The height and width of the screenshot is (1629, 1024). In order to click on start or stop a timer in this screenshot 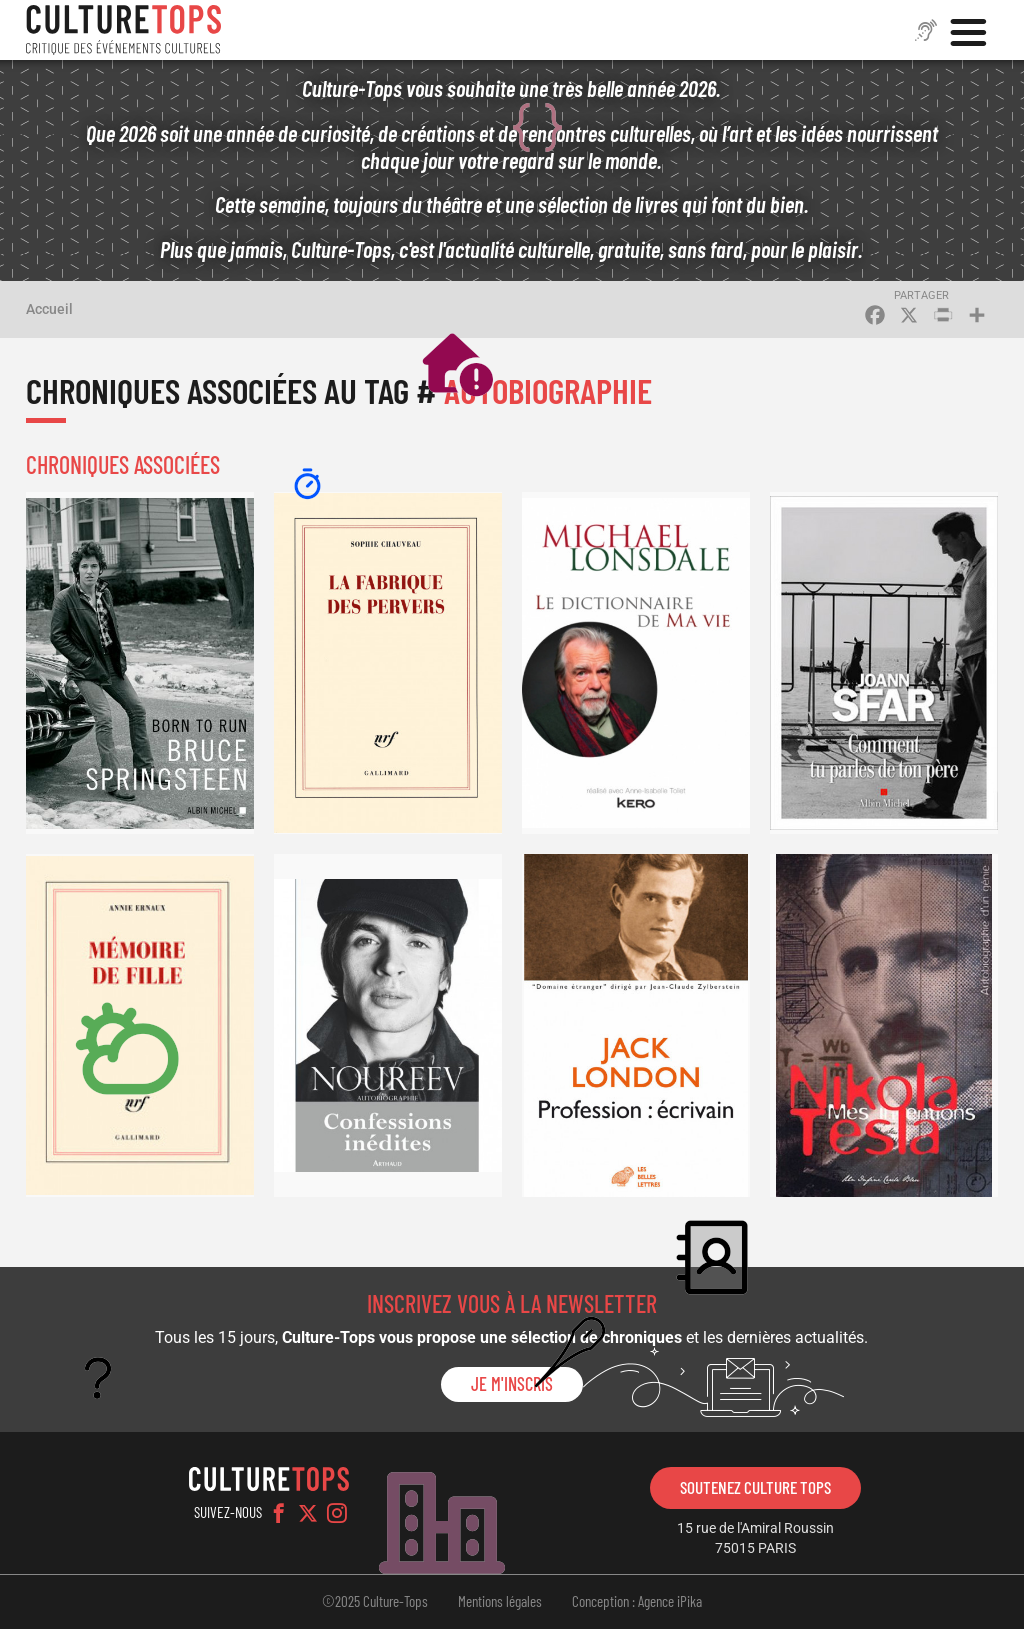, I will do `click(307, 484)`.